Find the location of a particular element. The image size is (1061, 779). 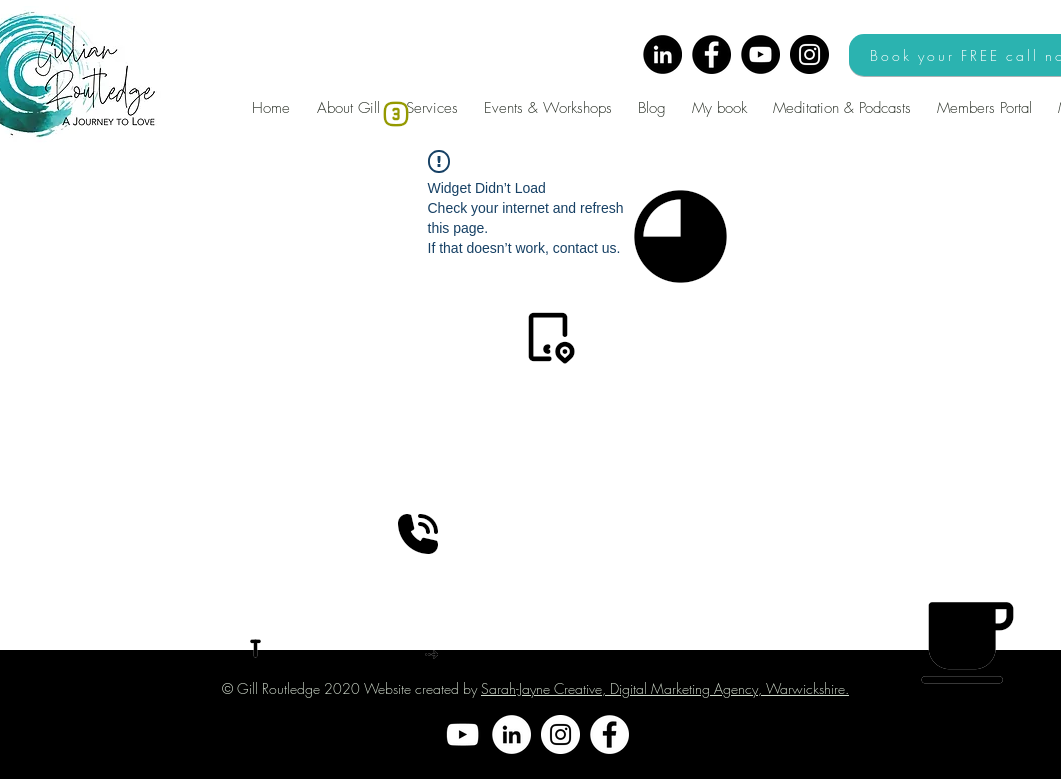

text formatting option for title case is located at coordinates (255, 648).